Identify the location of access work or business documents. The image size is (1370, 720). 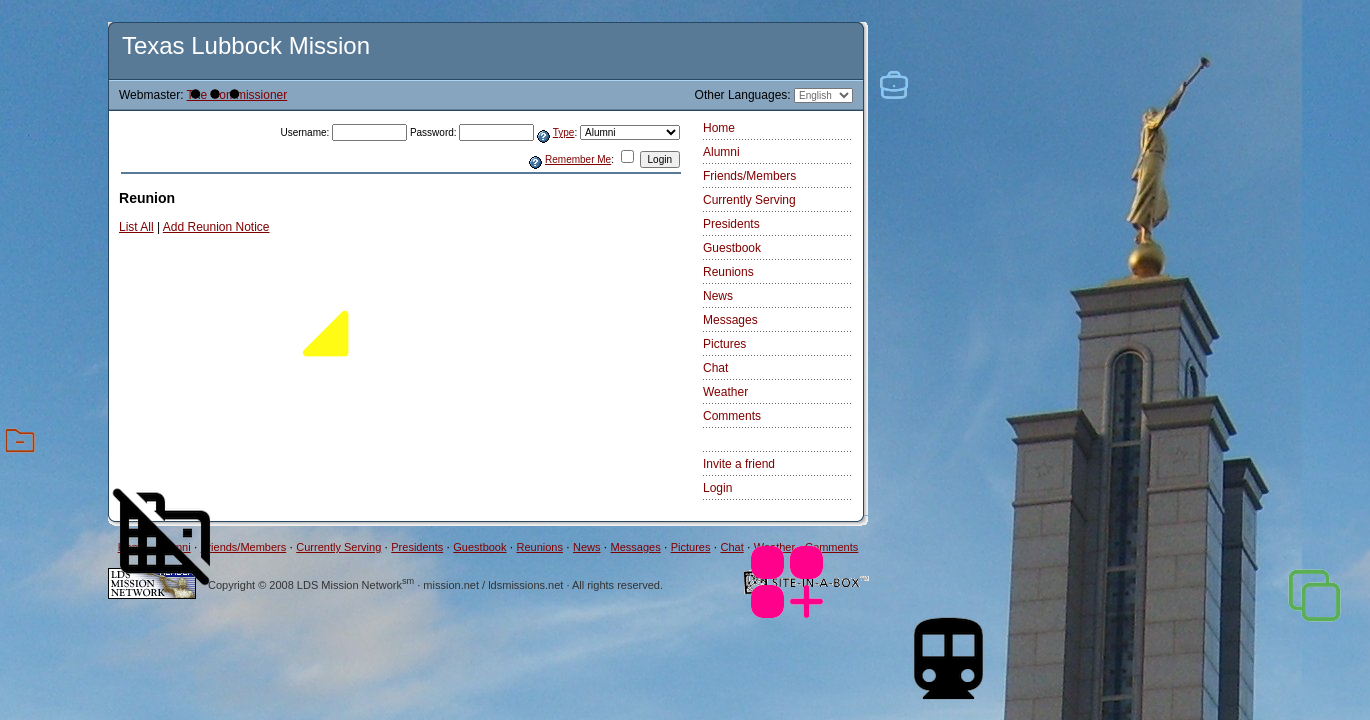
(894, 85).